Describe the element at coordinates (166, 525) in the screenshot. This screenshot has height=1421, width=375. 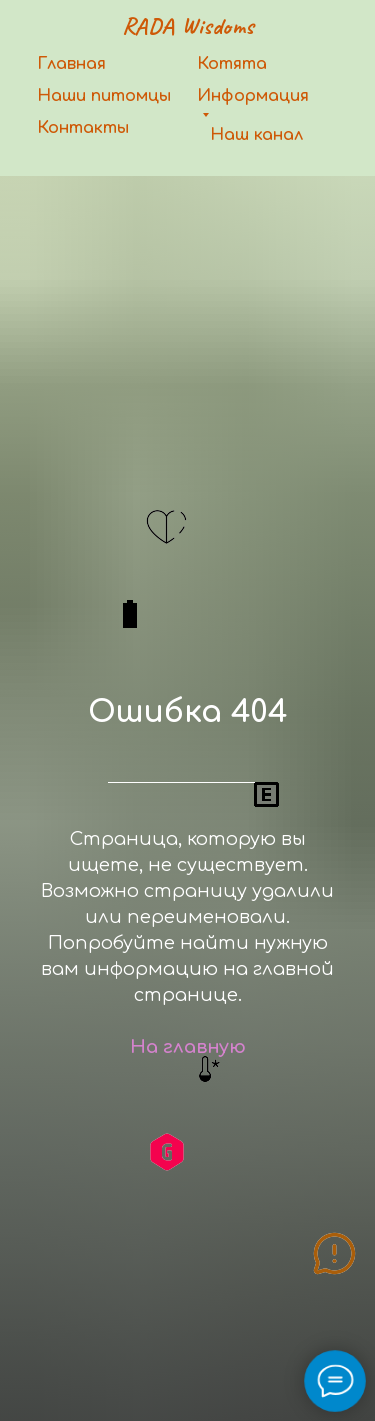
I see `indicates partial like or favorite status` at that location.